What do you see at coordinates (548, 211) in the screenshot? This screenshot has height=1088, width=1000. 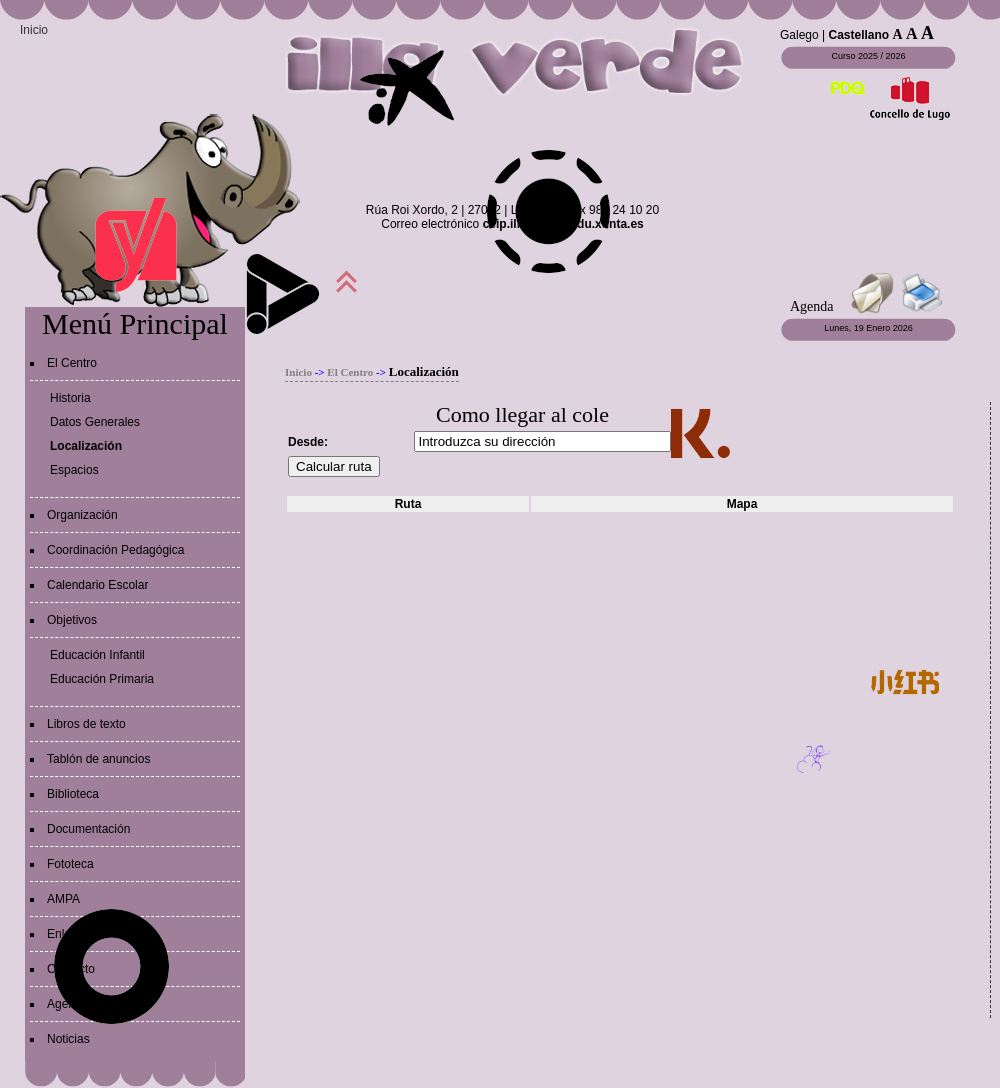 I see `open localsend app for local file sharing` at bounding box center [548, 211].